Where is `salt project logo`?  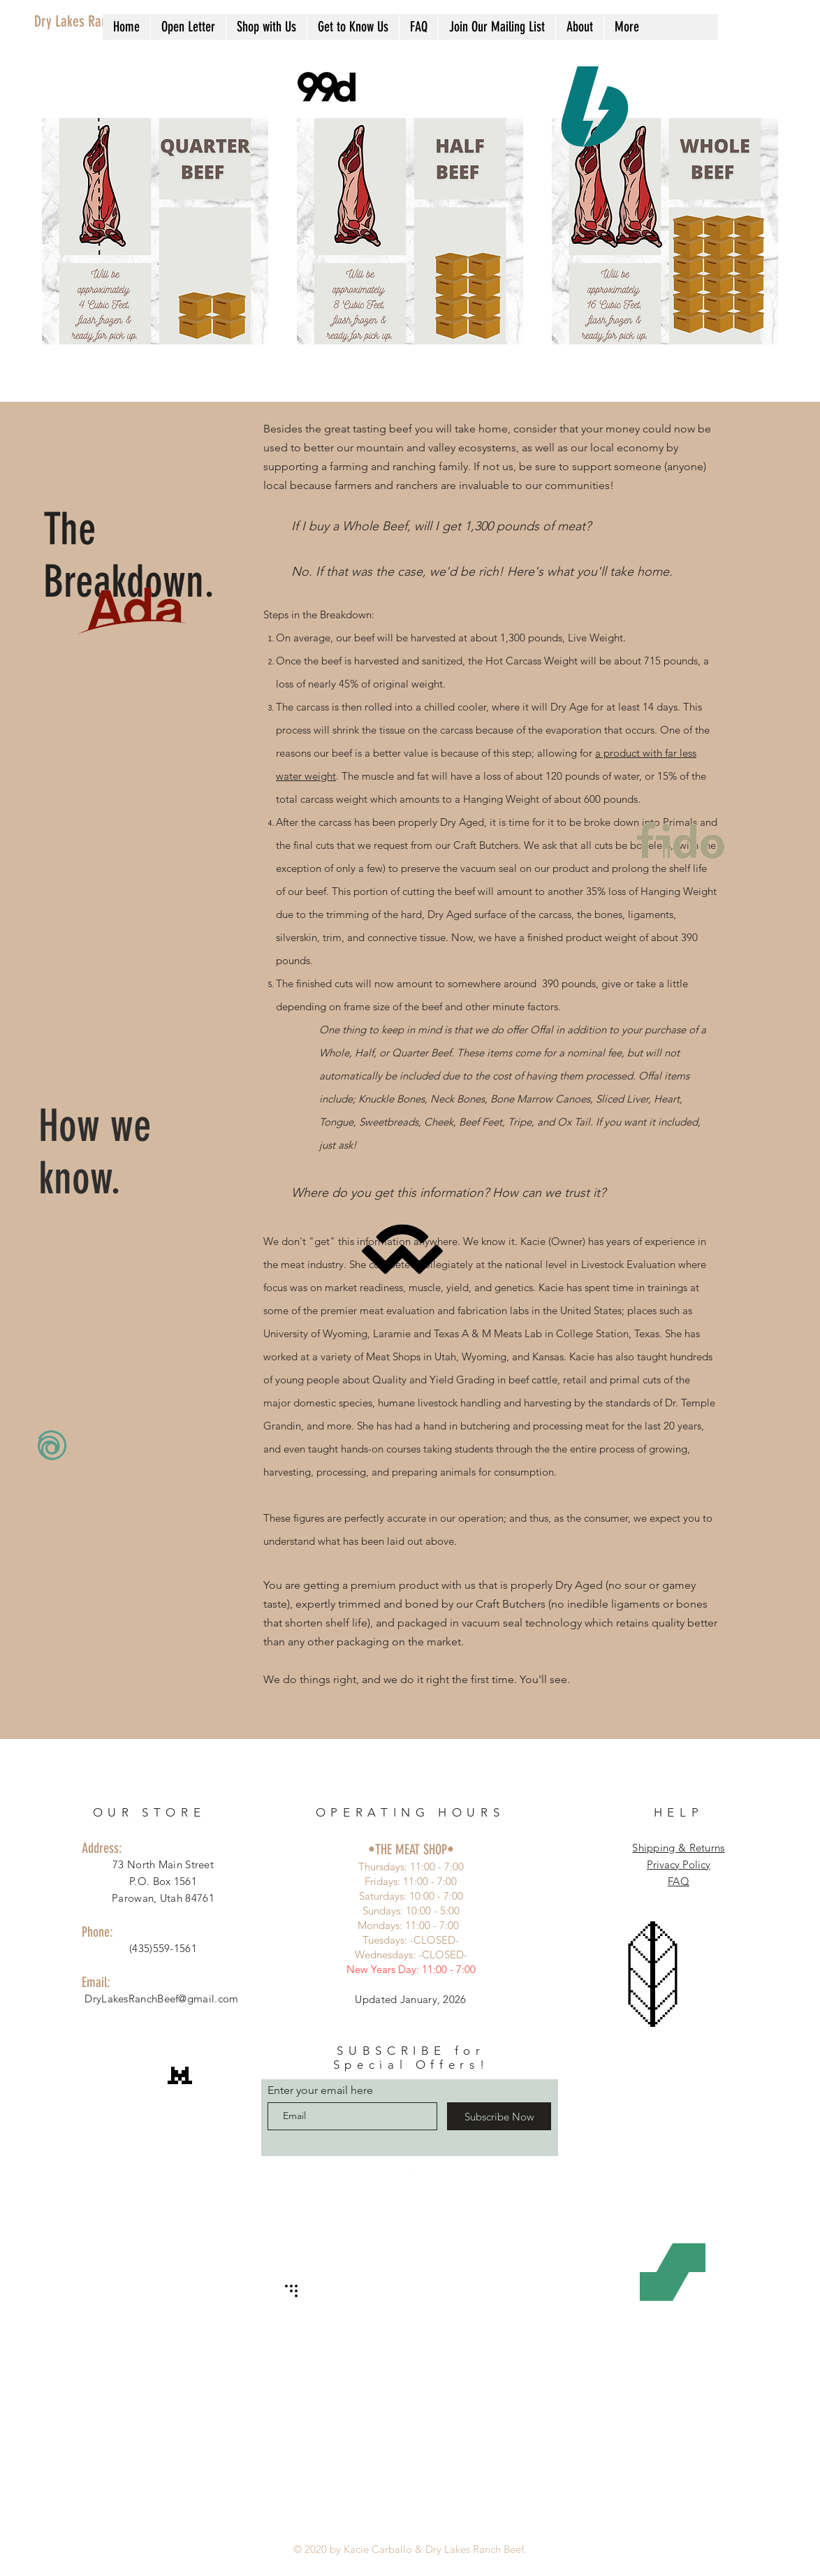
salt project logo is located at coordinates (673, 2272).